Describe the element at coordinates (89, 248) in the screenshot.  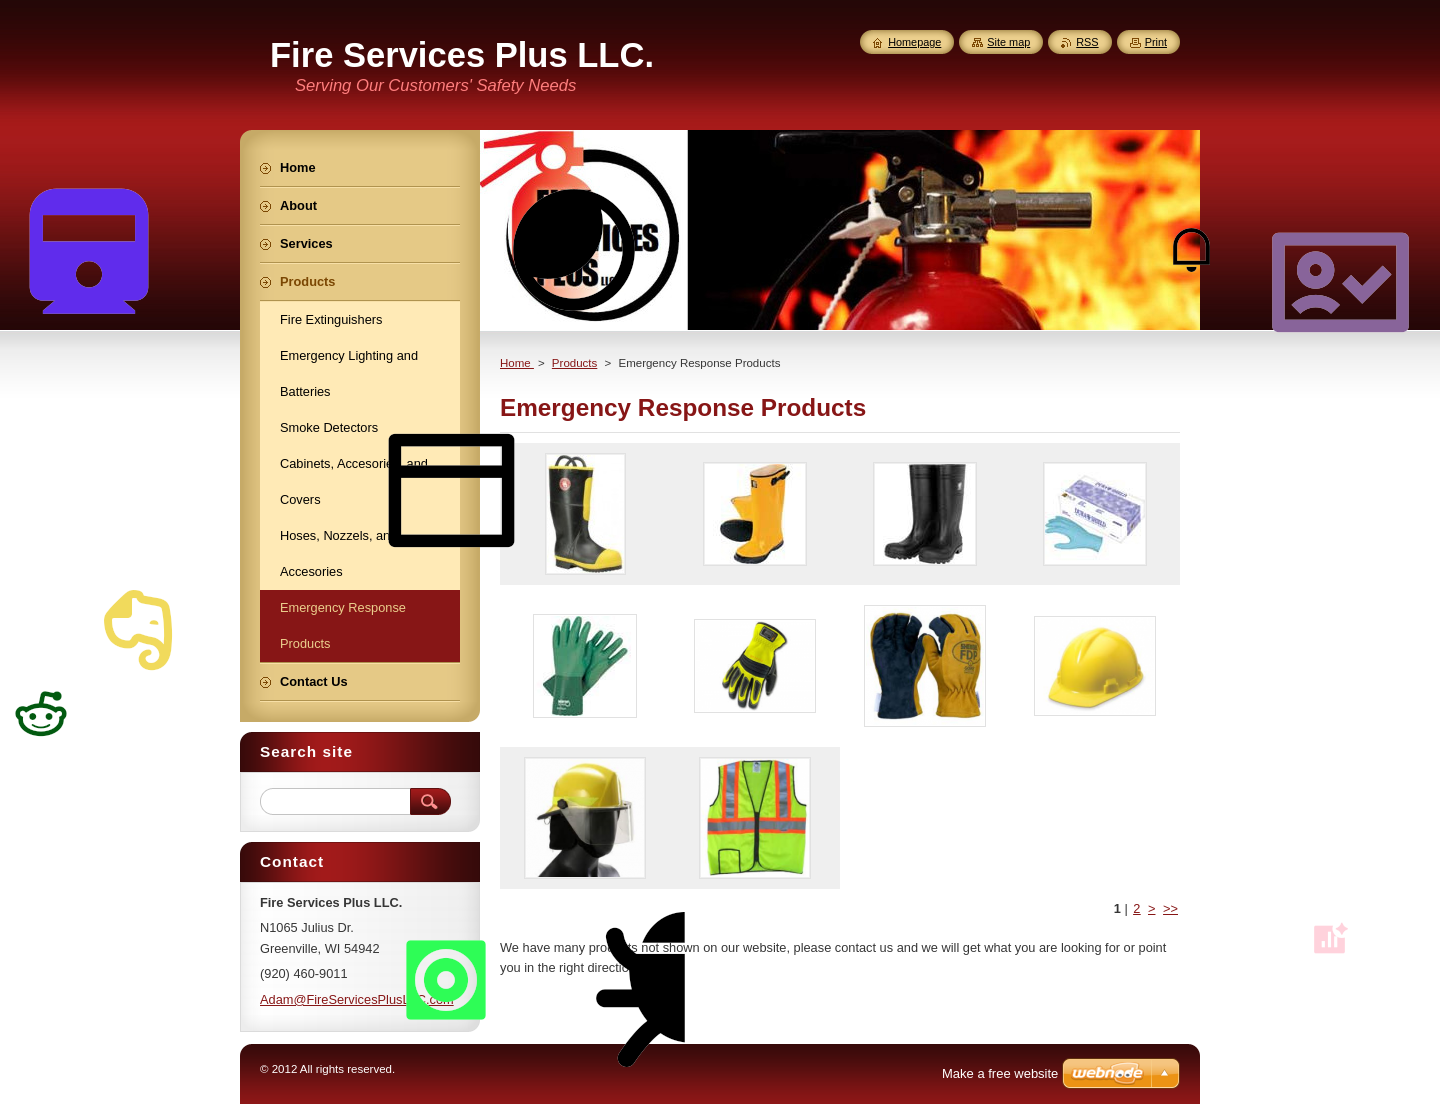
I see `view train schedules or routes` at that location.